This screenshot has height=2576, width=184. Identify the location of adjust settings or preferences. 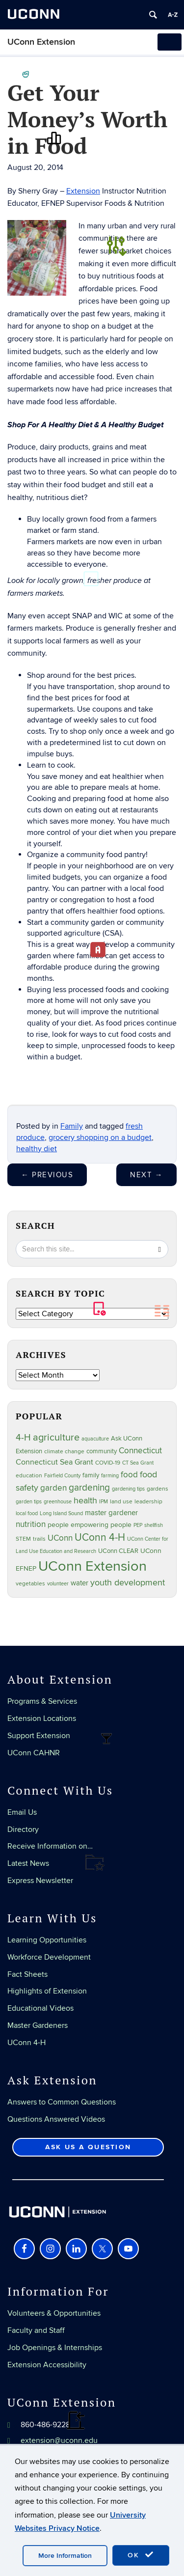
(116, 245).